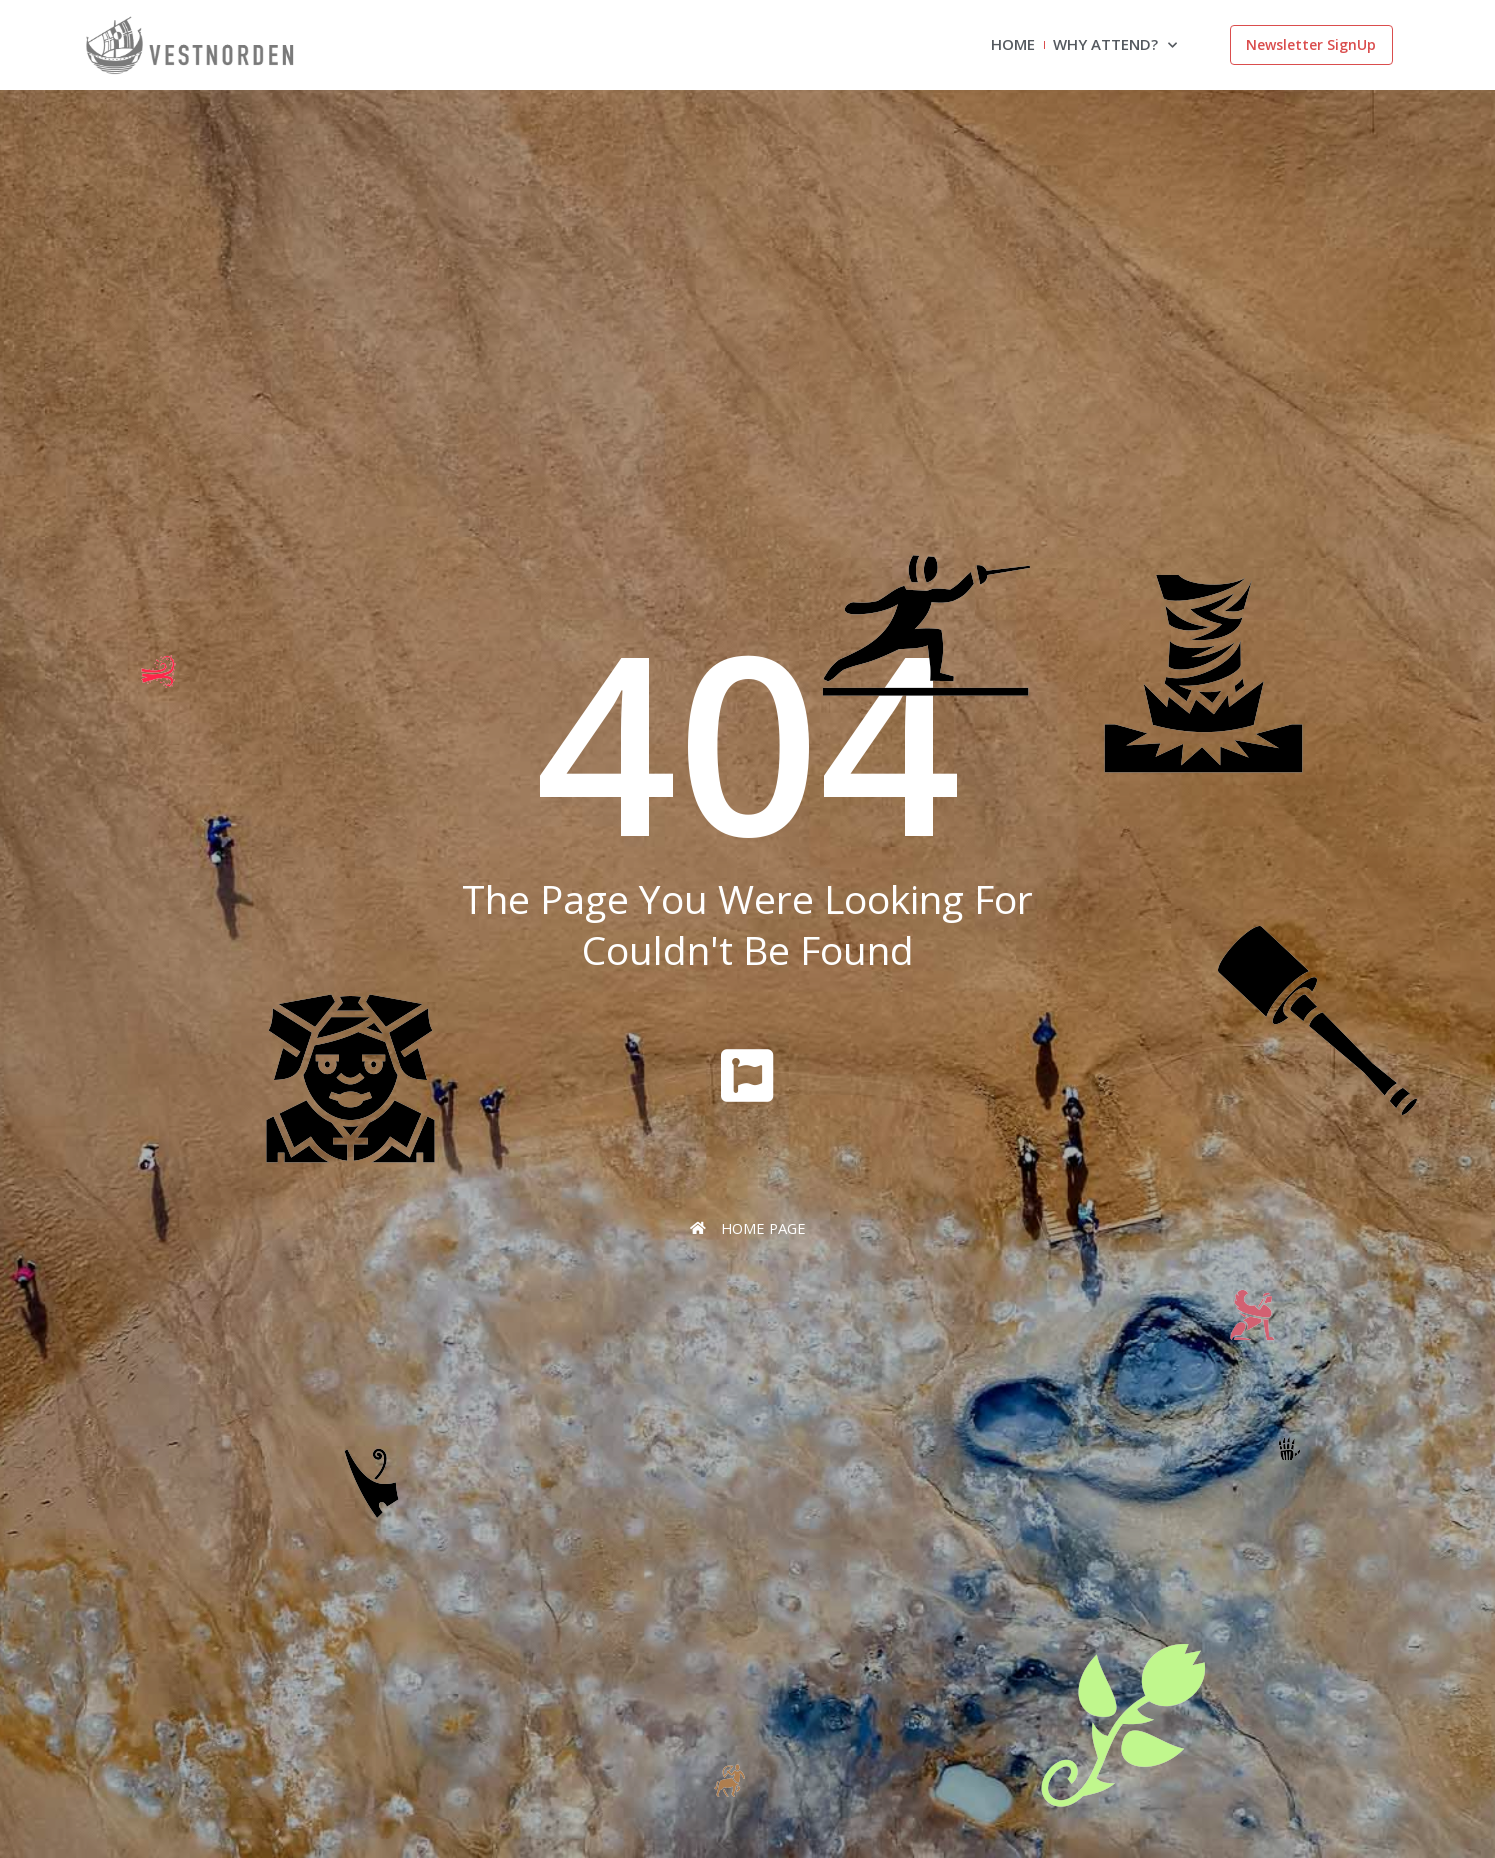 Image resolution: width=1495 pixels, height=1858 pixels. I want to click on select the deshret (ancient Egyptian red crown) symbol, so click(371, 1483).